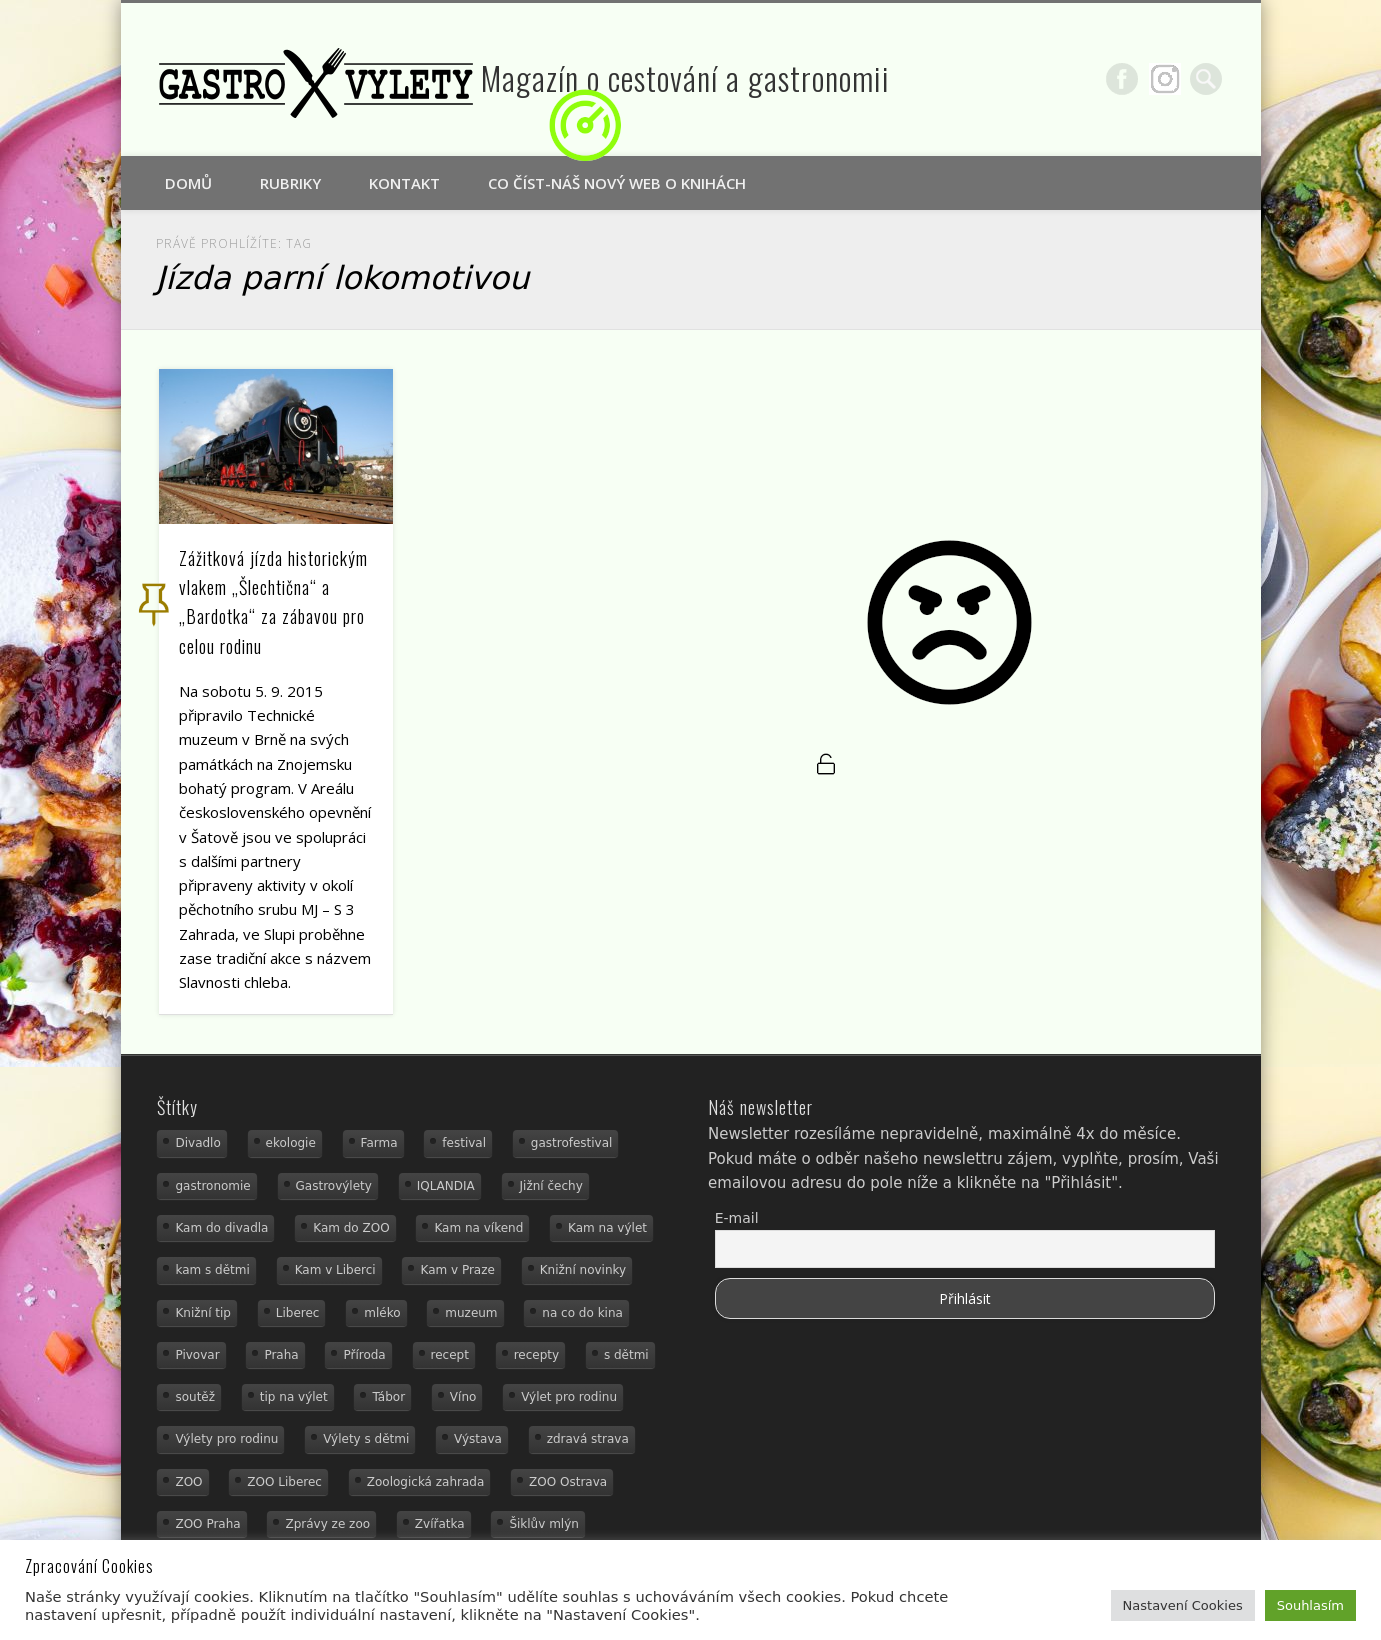 This screenshot has height=1640, width=1381. What do you see at coordinates (588, 128) in the screenshot?
I see `access the dashboard overview` at bounding box center [588, 128].